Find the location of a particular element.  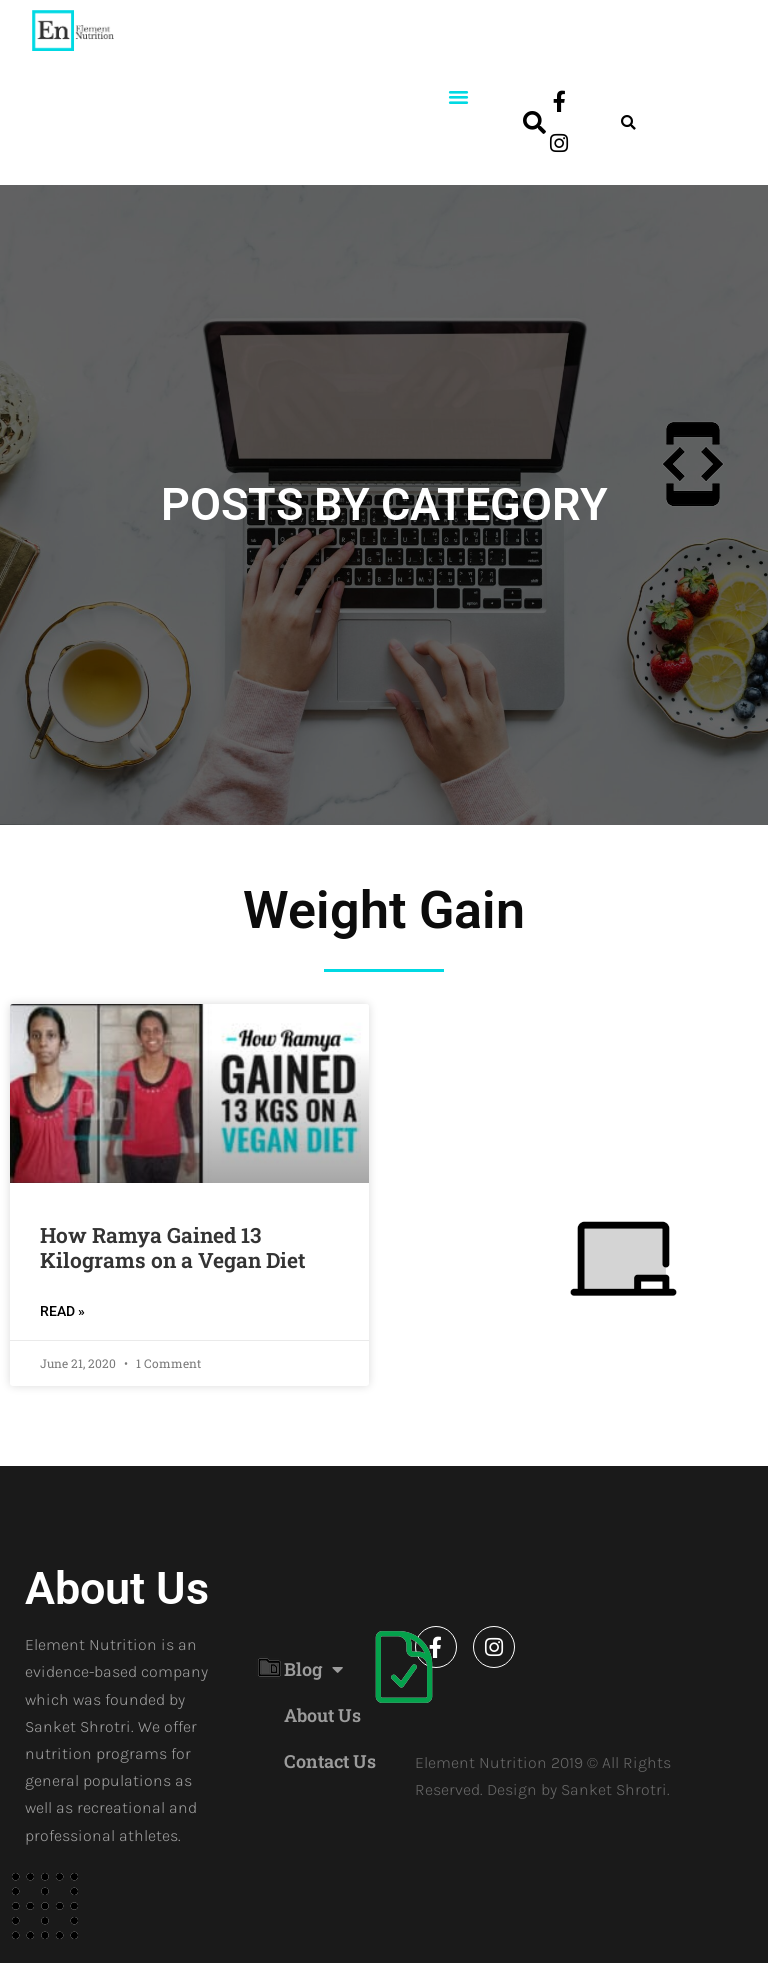

access saved code snippets is located at coordinates (269, 1667).